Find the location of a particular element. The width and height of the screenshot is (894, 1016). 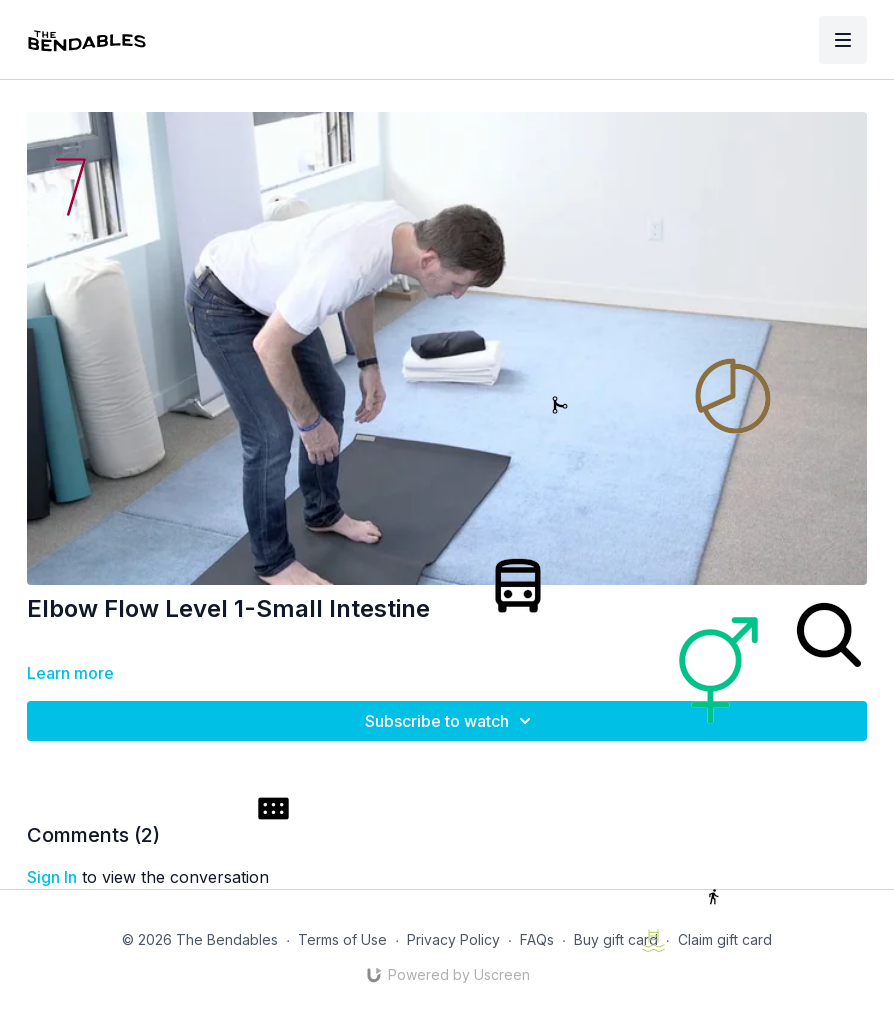

search for content or items is located at coordinates (829, 635).